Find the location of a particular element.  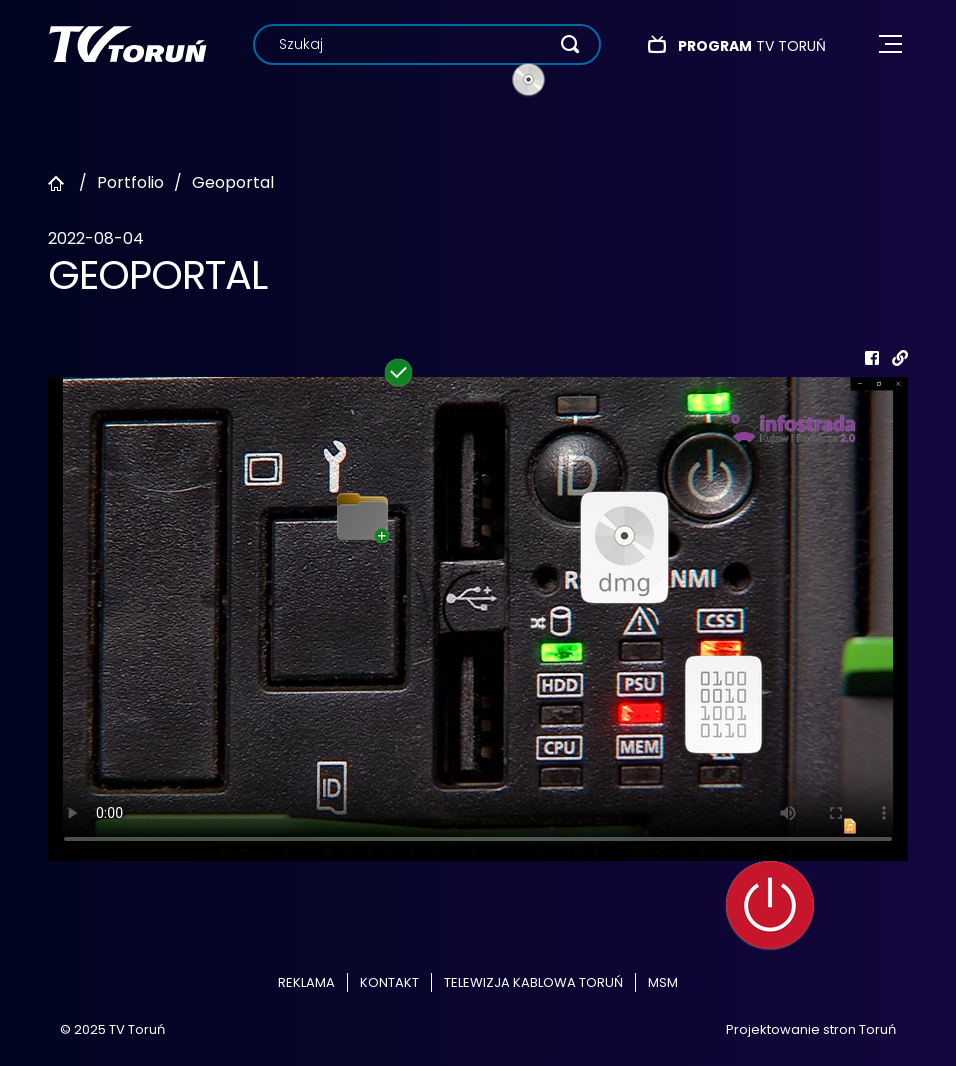

shut down or power off the system is located at coordinates (770, 905).